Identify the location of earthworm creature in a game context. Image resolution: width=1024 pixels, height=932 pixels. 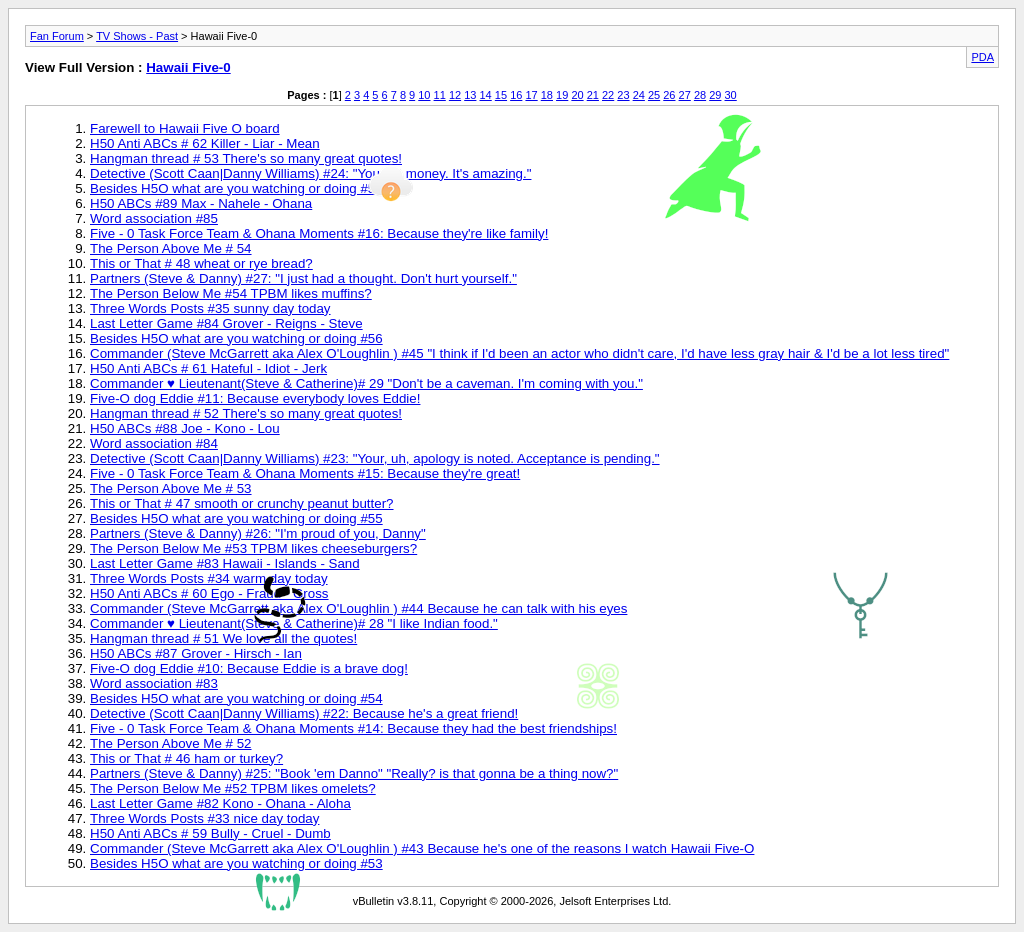
(279, 609).